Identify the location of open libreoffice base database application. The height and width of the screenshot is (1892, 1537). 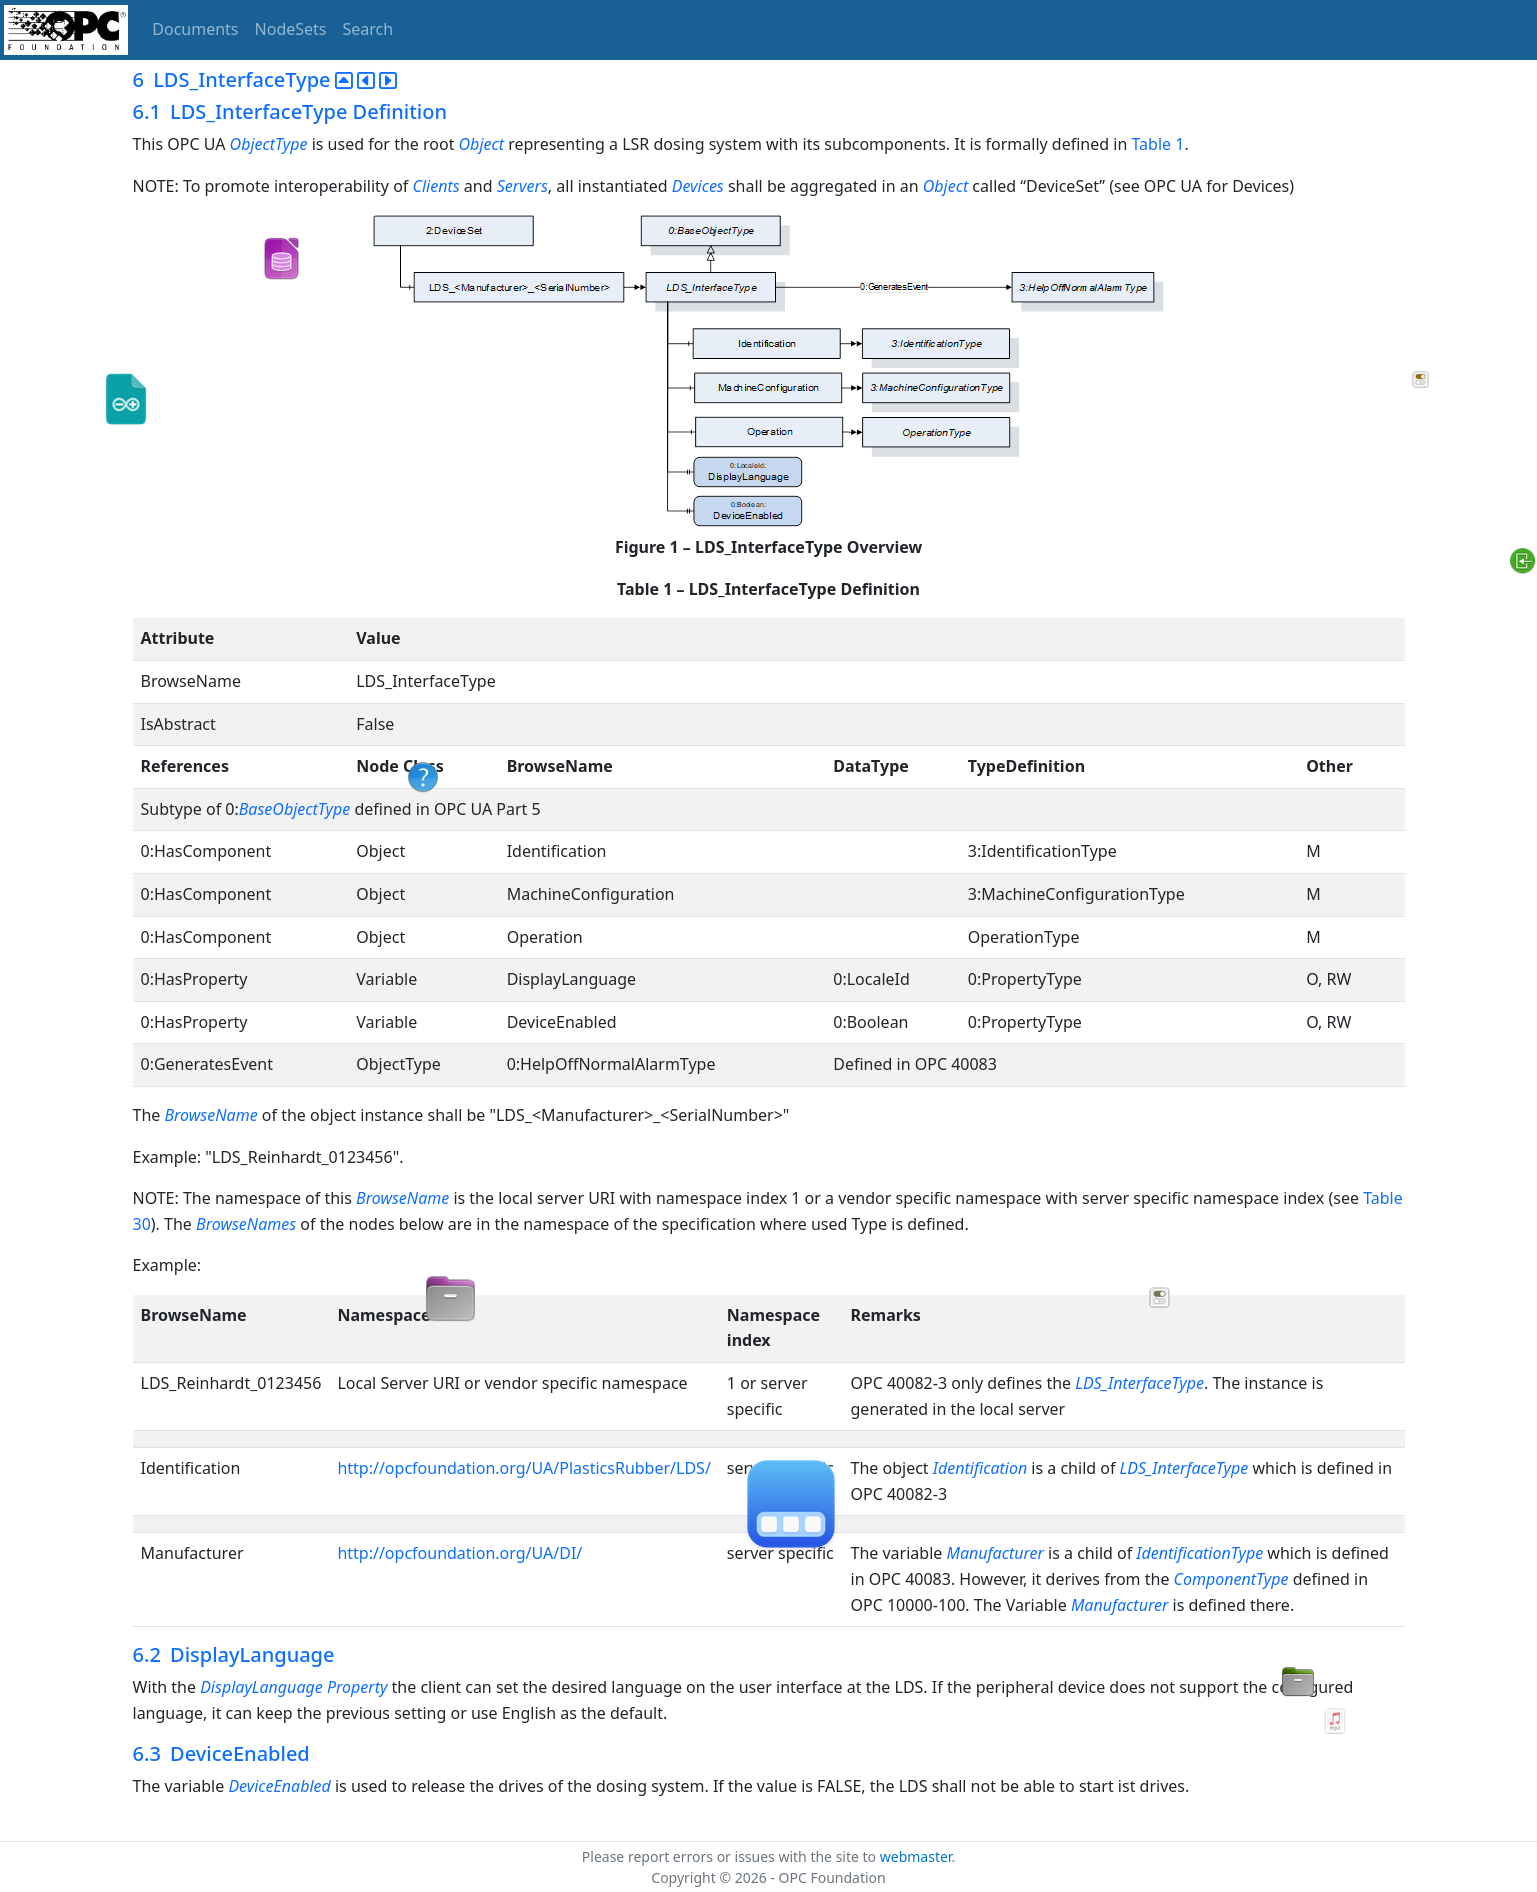
(281, 258).